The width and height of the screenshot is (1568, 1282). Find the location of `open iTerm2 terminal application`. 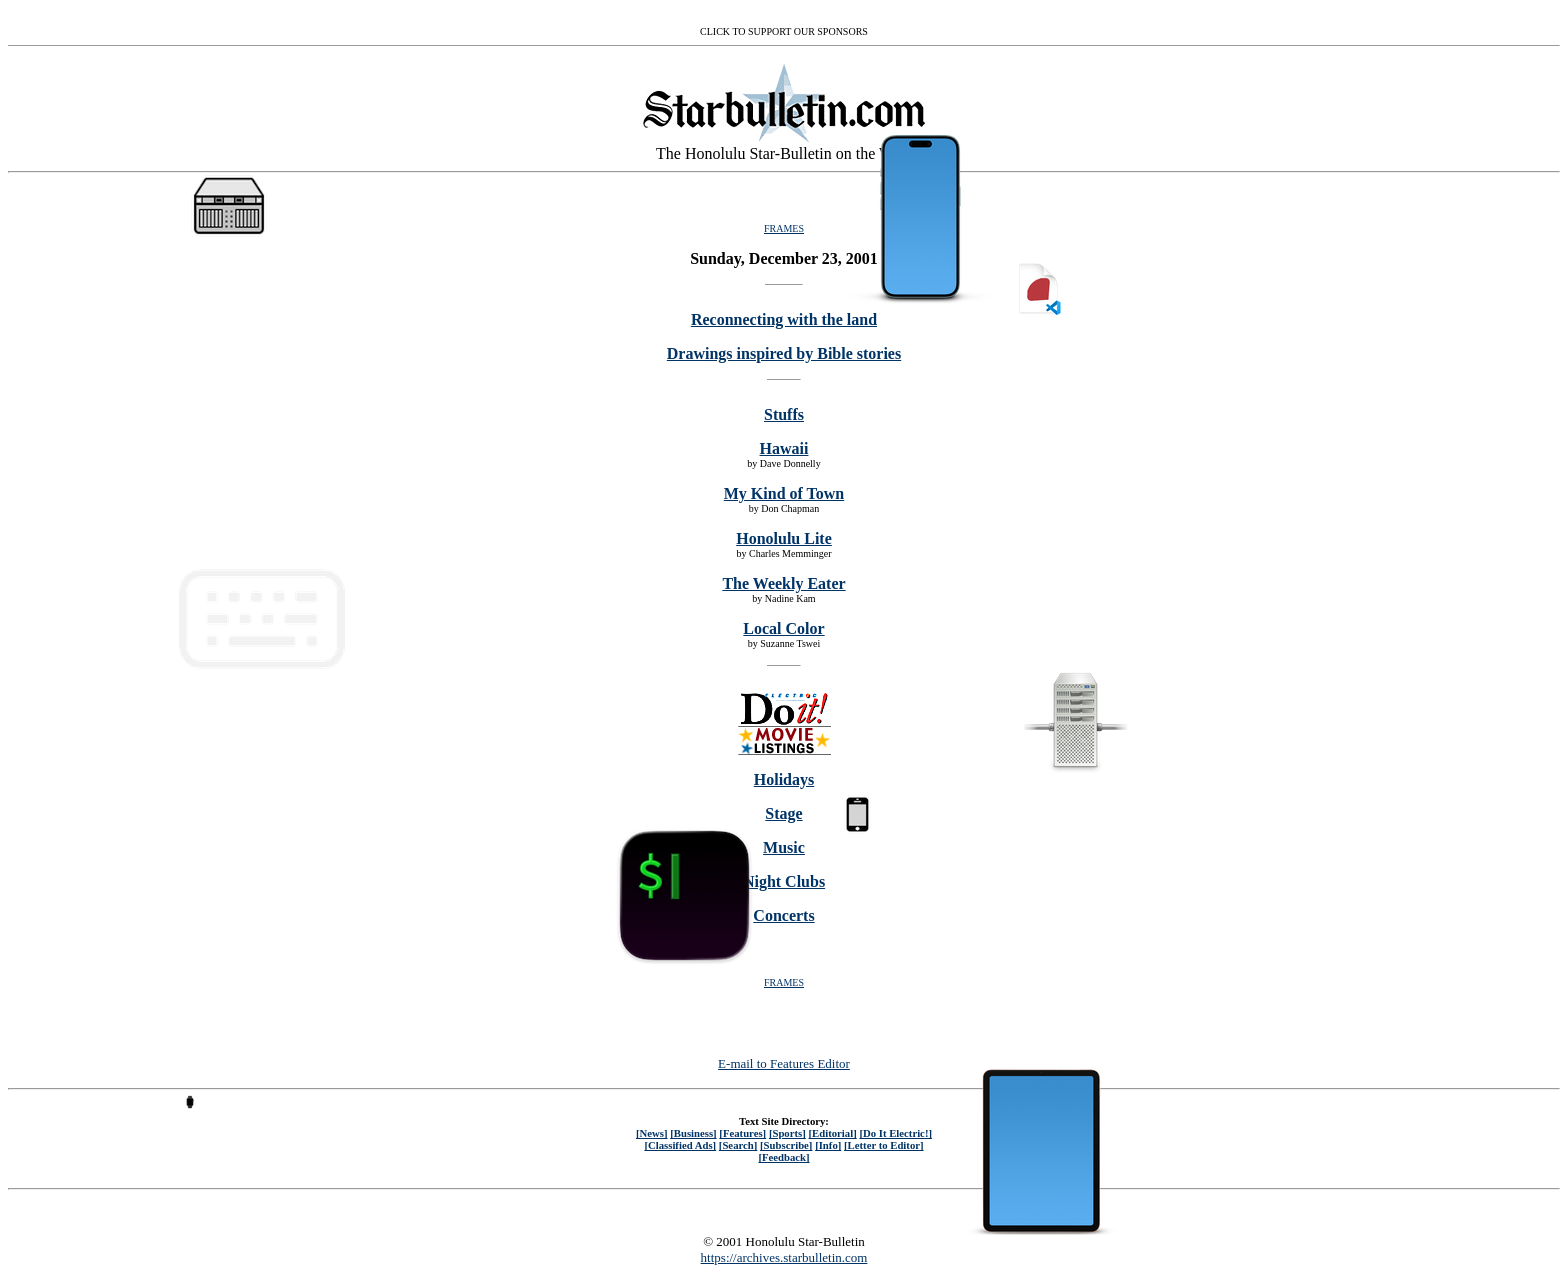

open iTerm2 terminal application is located at coordinates (684, 895).